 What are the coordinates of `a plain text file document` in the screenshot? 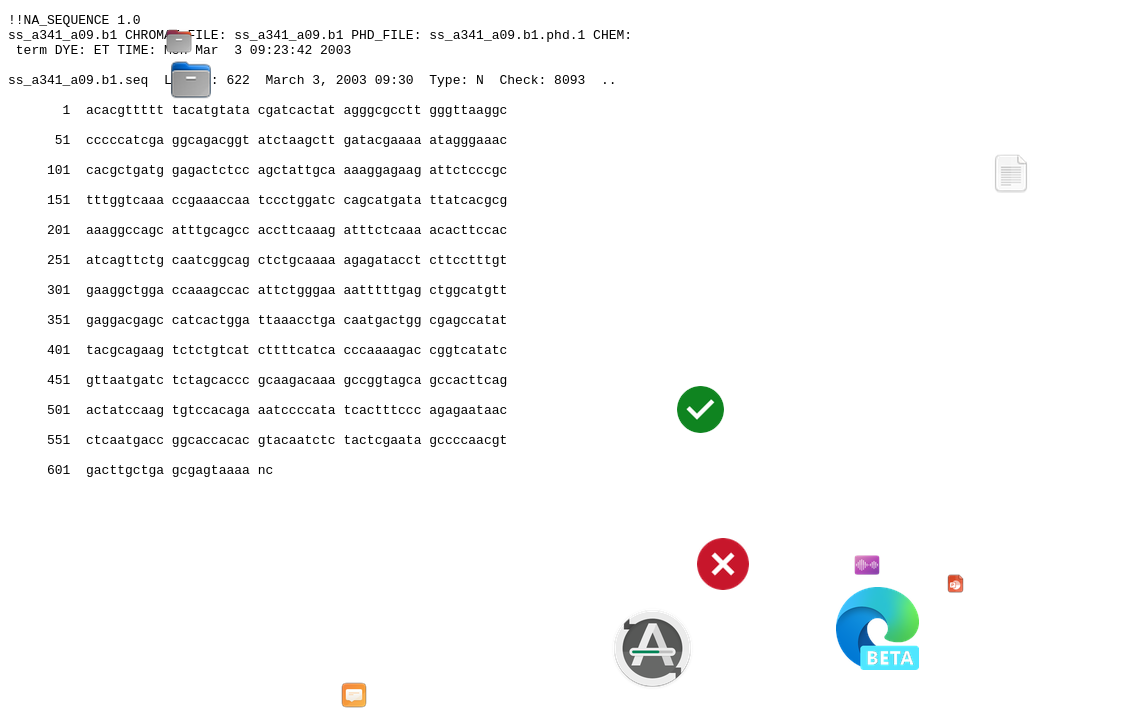 It's located at (1011, 173).